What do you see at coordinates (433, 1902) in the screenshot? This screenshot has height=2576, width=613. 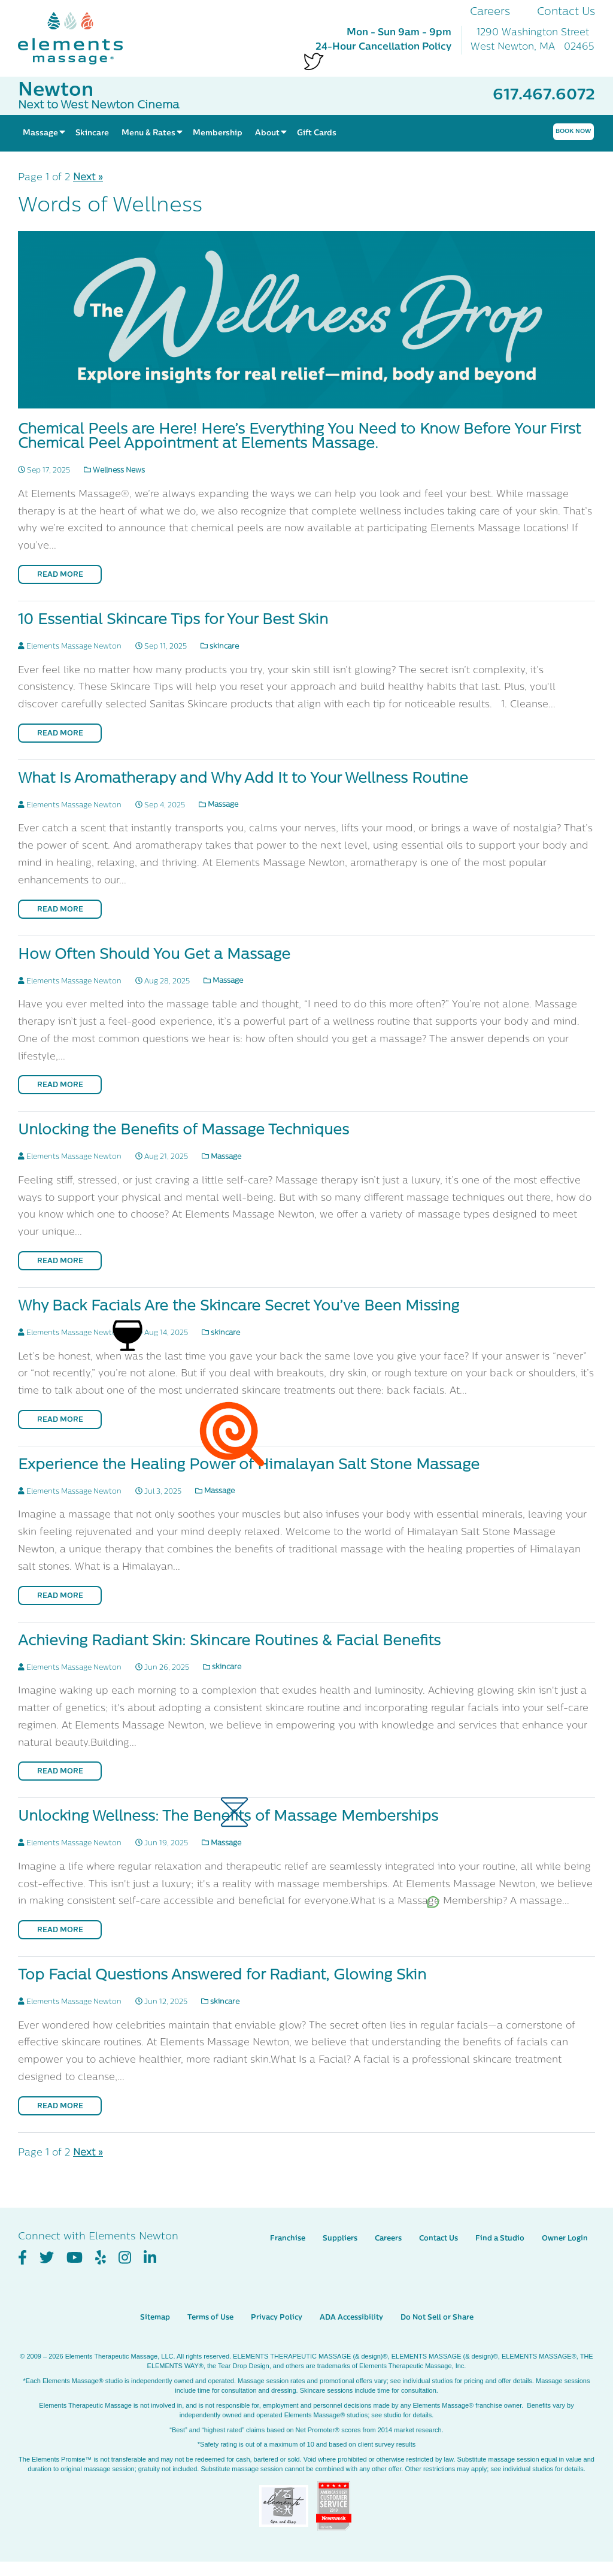 I see `open chat or messaging` at bounding box center [433, 1902].